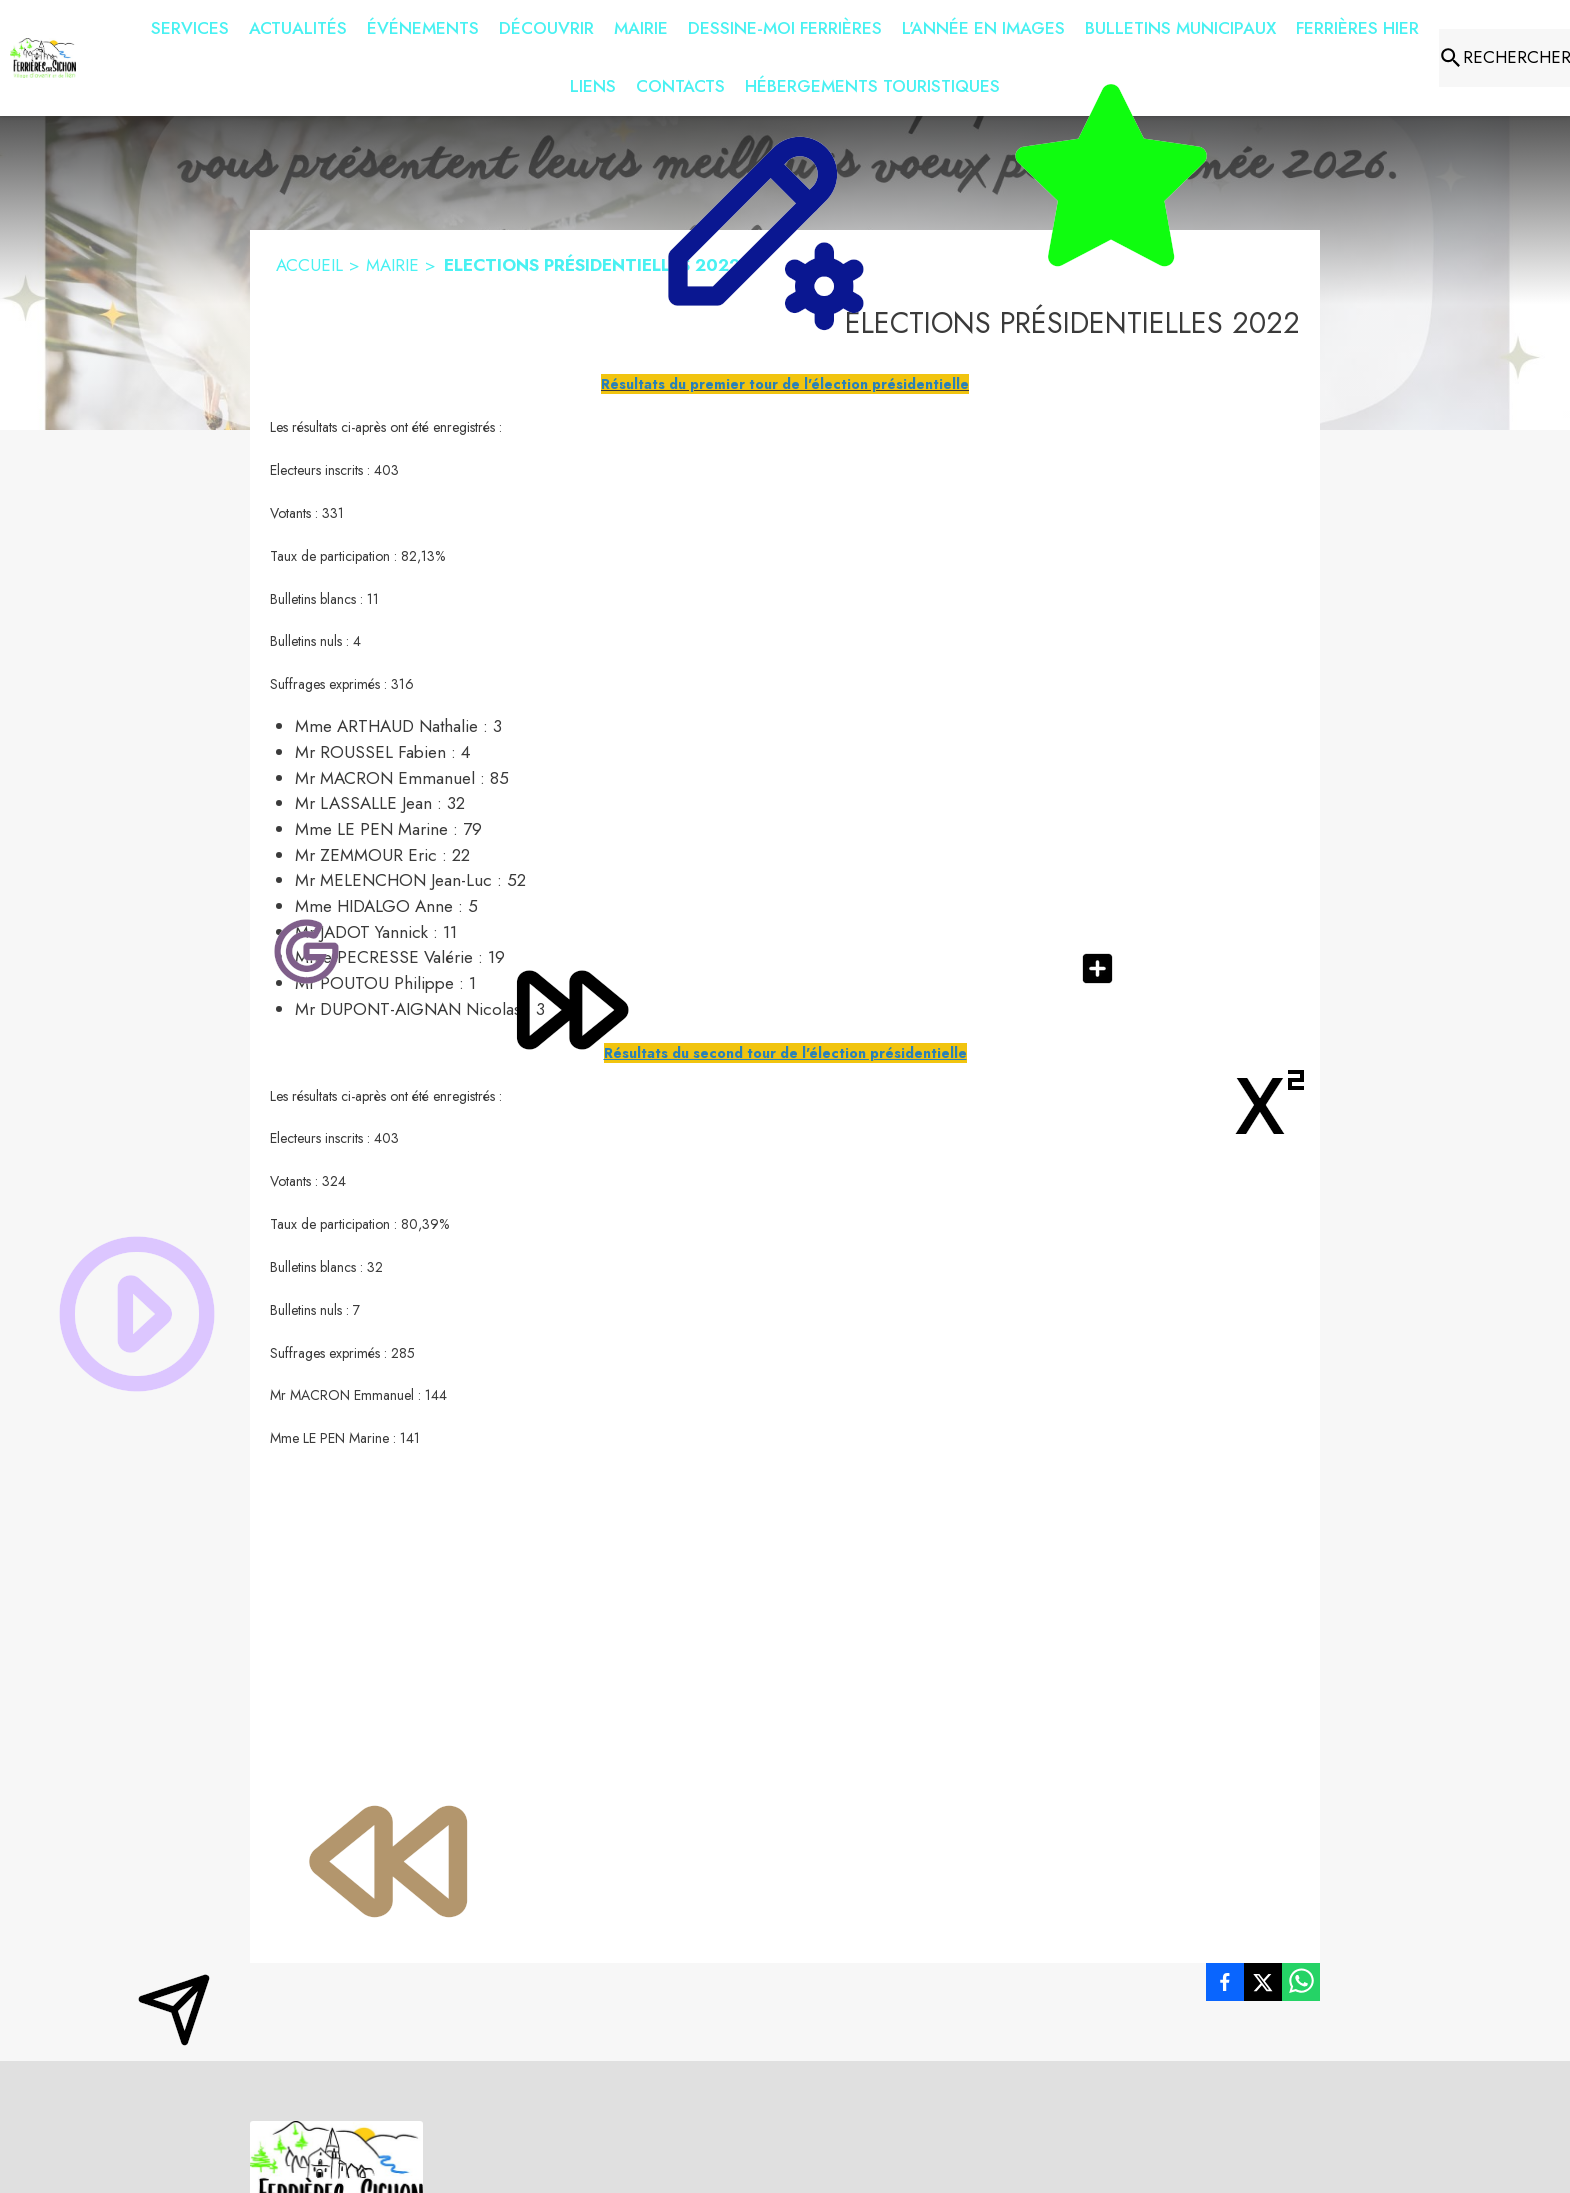  Describe the element at coordinates (1097, 968) in the screenshot. I see `add a new item or content` at that location.